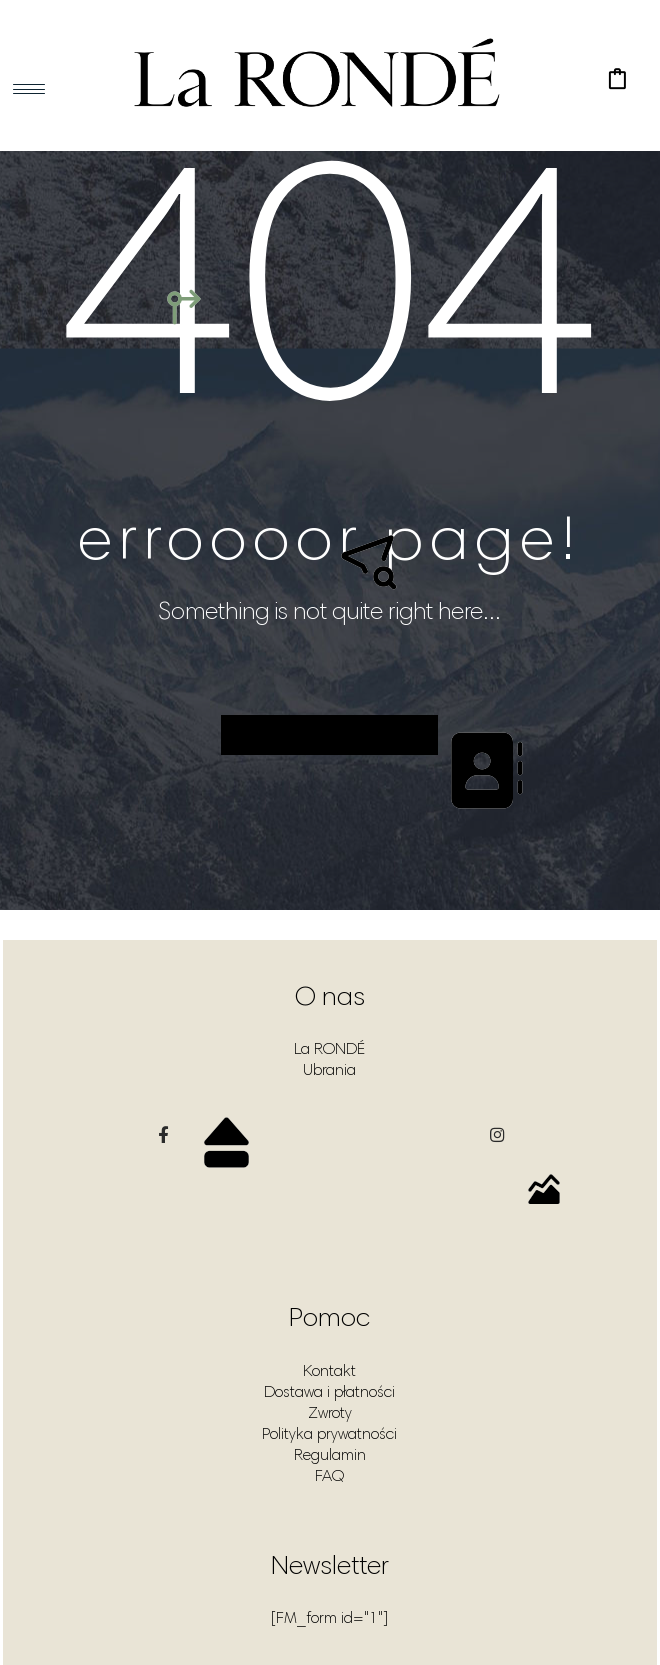 This screenshot has height=1665, width=660. Describe the element at coordinates (484, 770) in the screenshot. I see `open your contacts list` at that location.